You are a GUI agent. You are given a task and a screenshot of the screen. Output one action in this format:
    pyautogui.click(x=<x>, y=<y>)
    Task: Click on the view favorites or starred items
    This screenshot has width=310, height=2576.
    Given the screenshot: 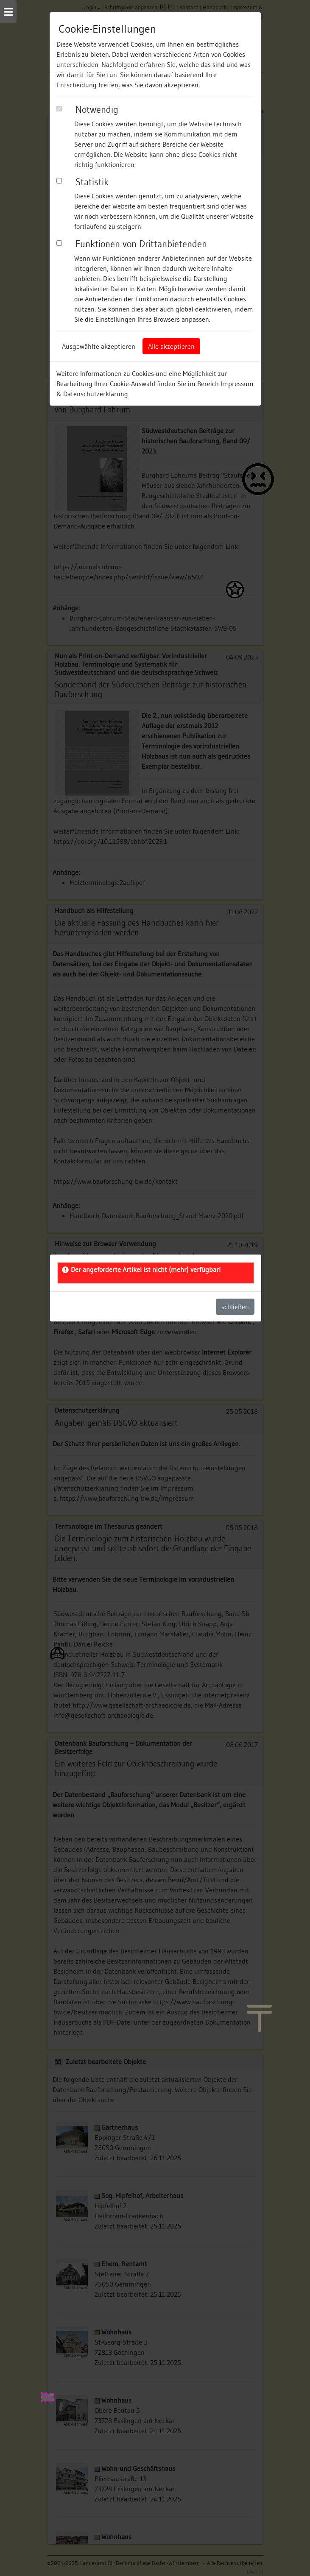 What is the action you would take?
    pyautogui.click(x=235, y=590)
    